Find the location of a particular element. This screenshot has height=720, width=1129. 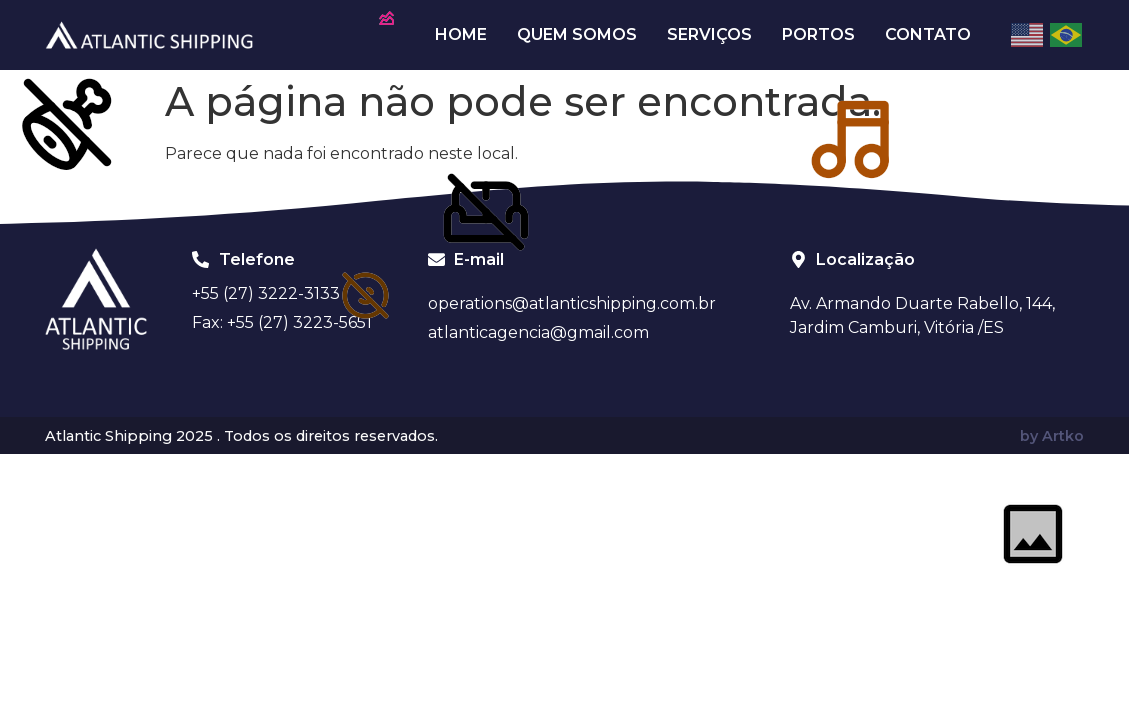

indicates meat-free or vegetarian option is located at coordinates (67, 122).